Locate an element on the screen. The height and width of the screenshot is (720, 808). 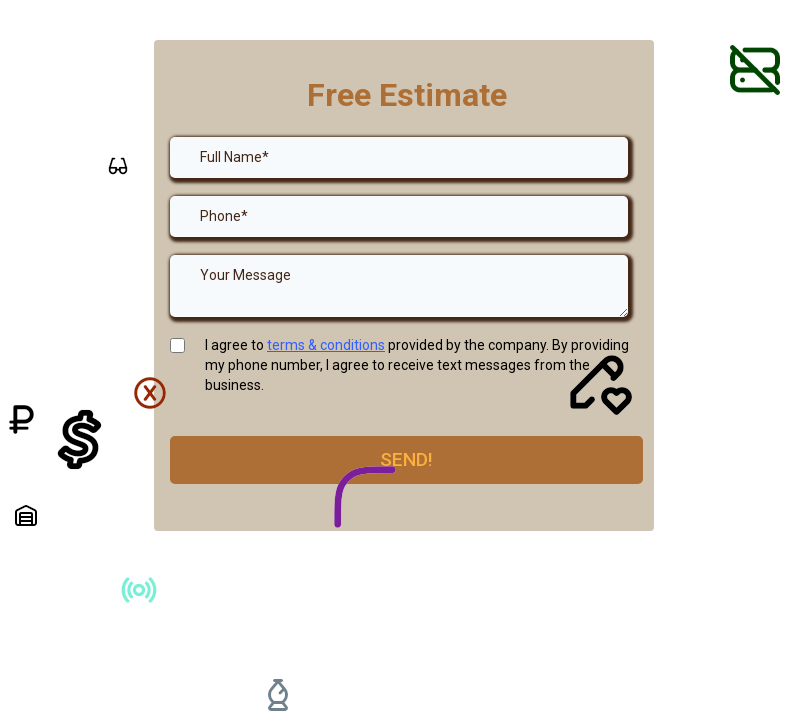
edit your favorites or liked items is located at coordinates (598, 381).